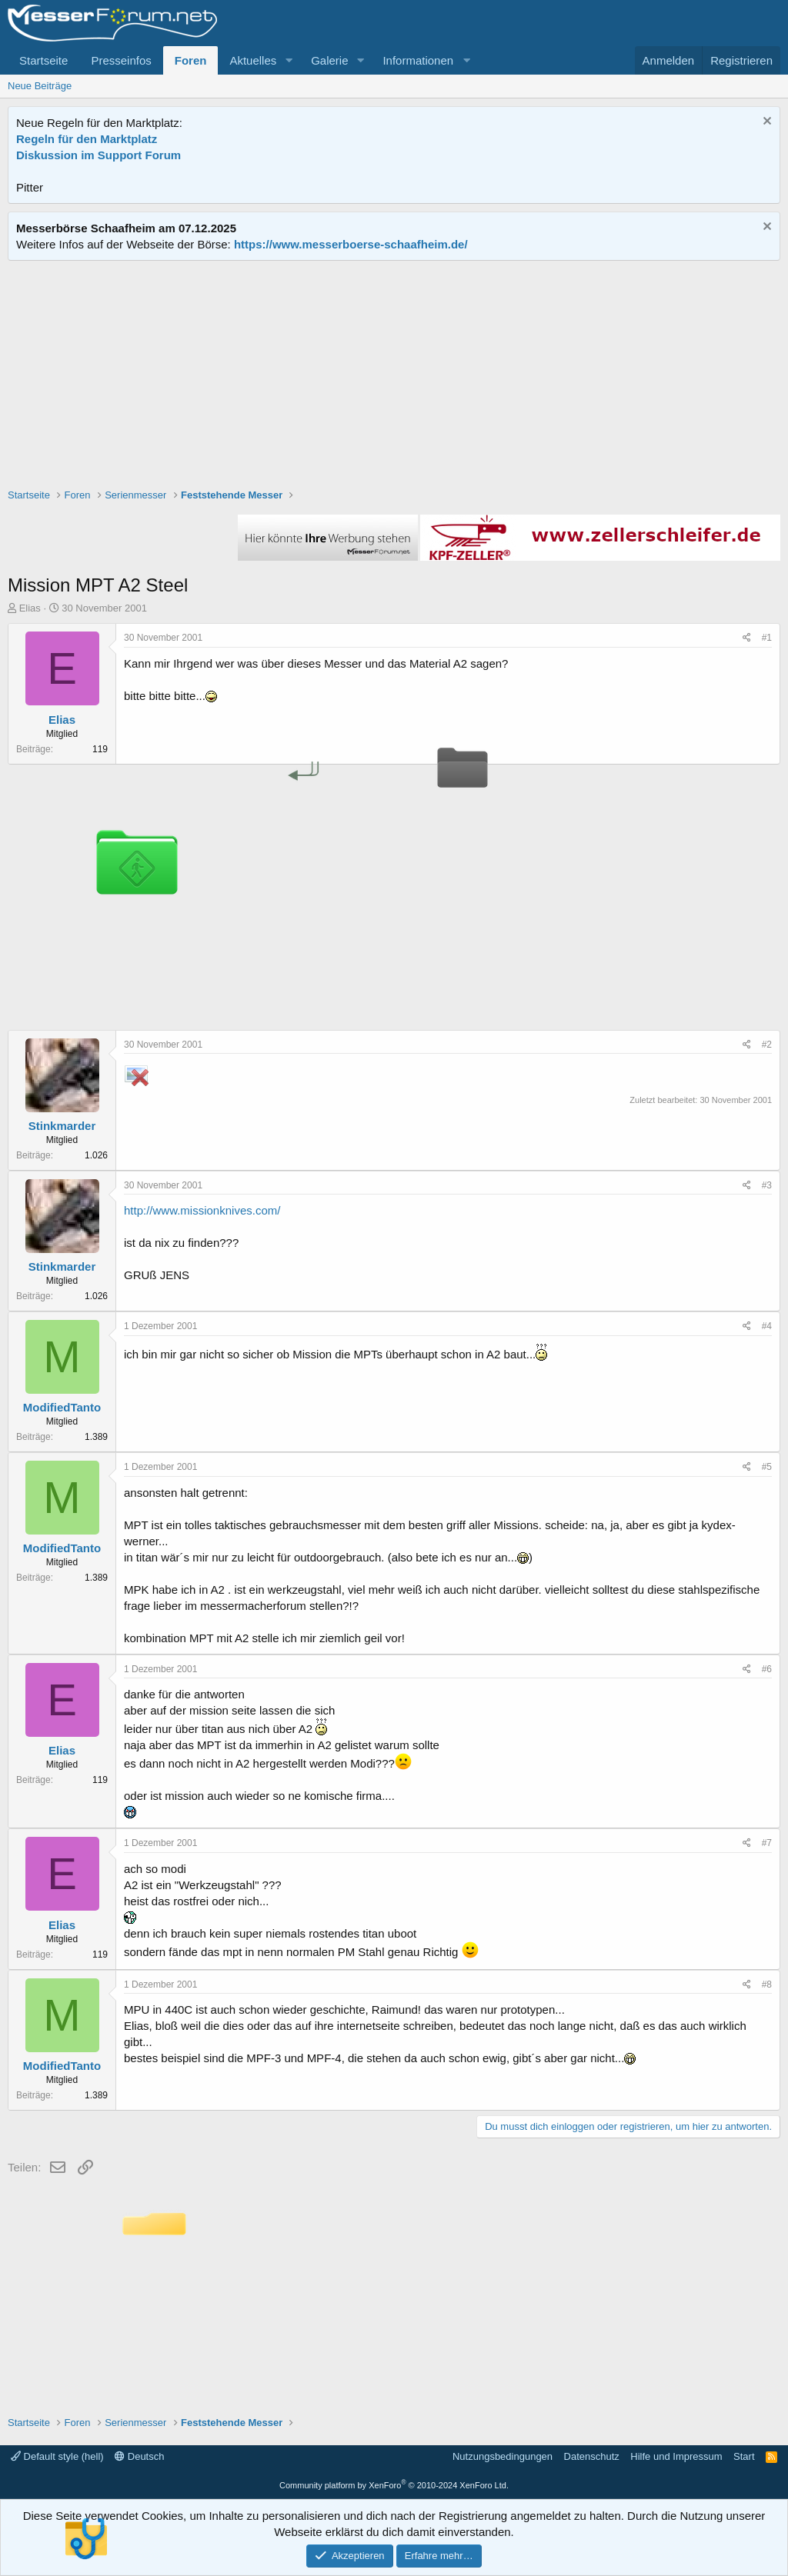 Image resolution: width=788 pixels, height=2576 pixels. I want to click on reply to all recipients in an email thread, so click(302, 768).